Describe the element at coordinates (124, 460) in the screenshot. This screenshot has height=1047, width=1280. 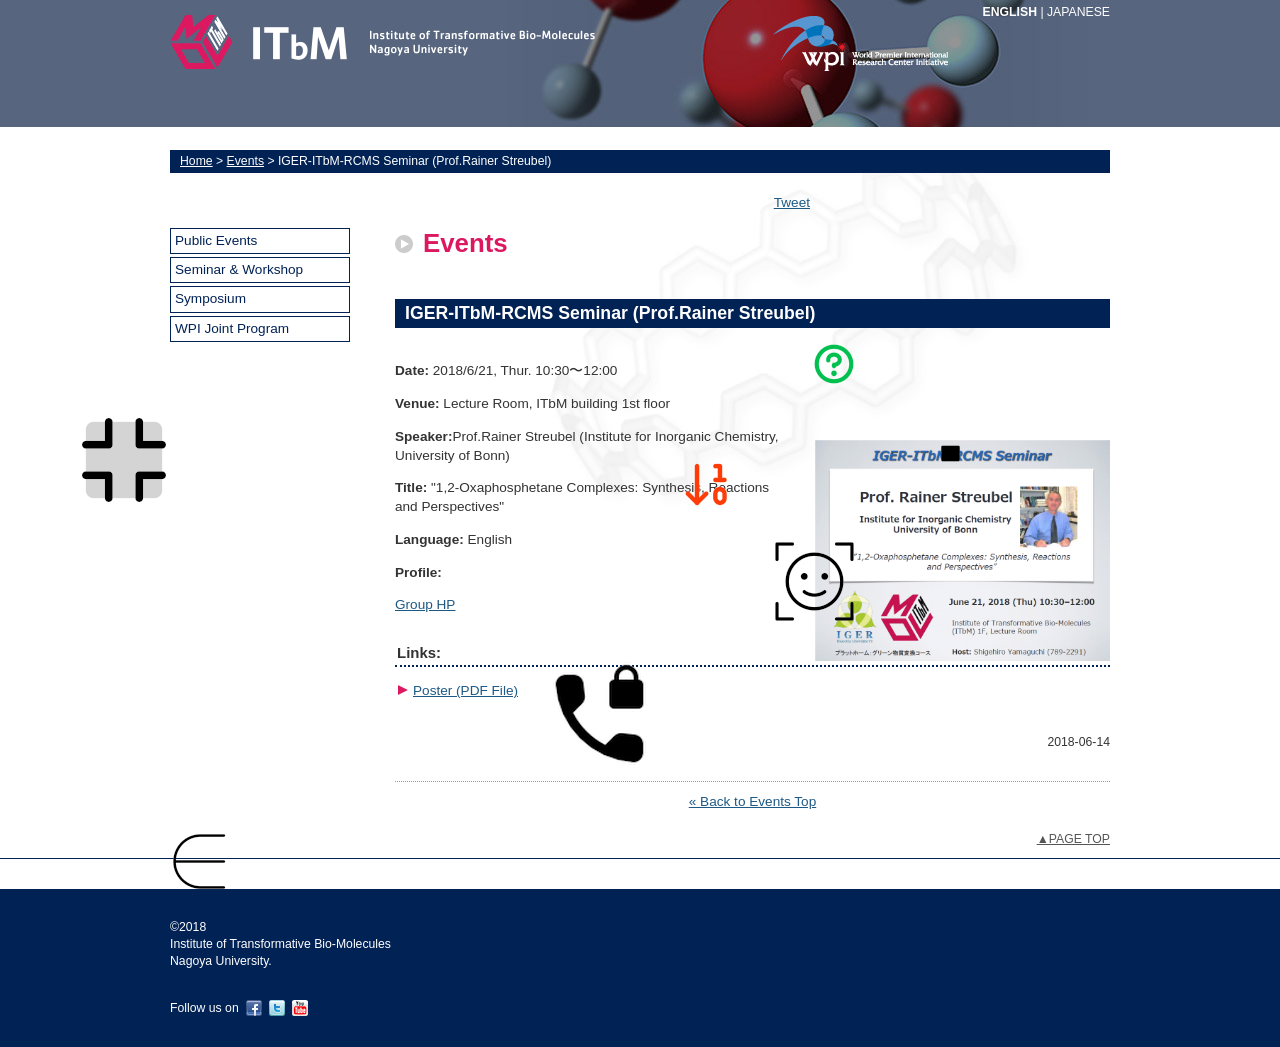
I see `exit fullscreen mode` at that location.